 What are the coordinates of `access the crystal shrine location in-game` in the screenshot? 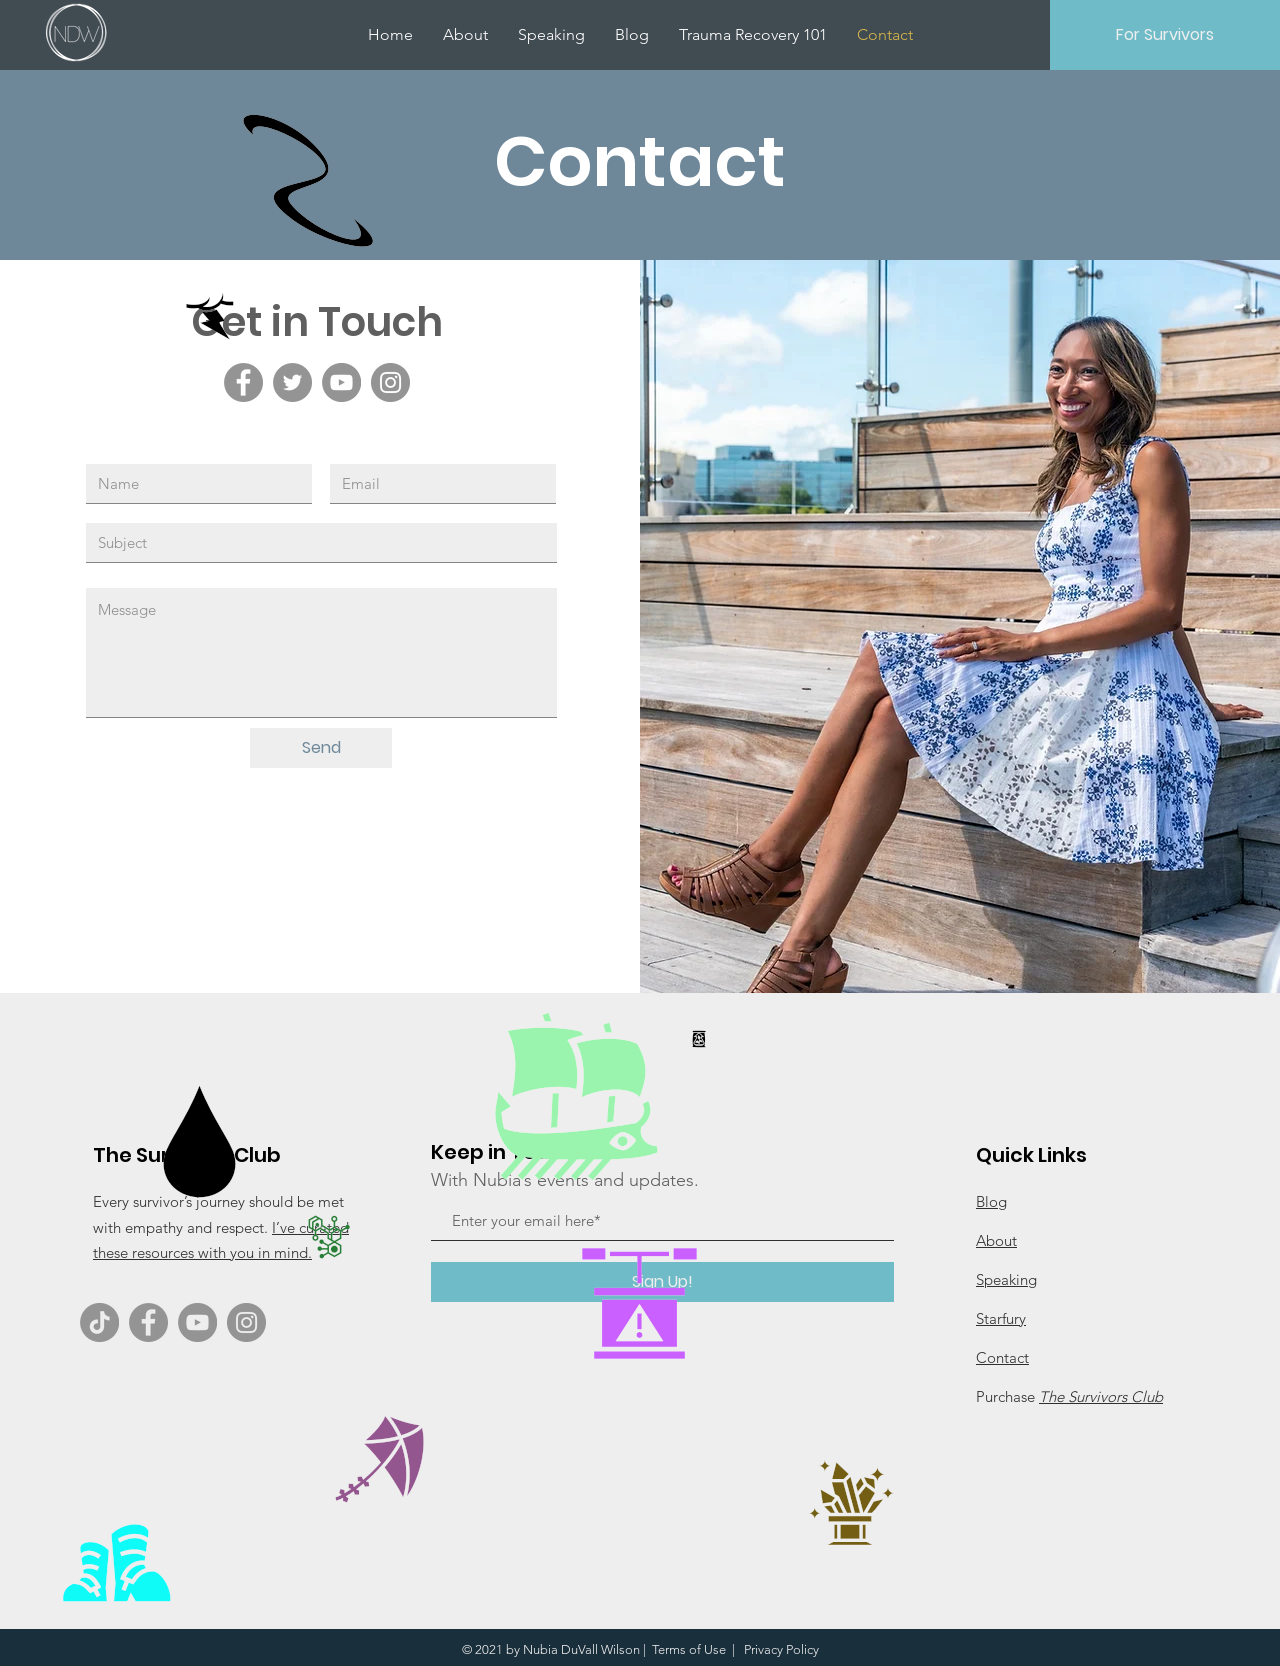 It's located at (850, 1503).